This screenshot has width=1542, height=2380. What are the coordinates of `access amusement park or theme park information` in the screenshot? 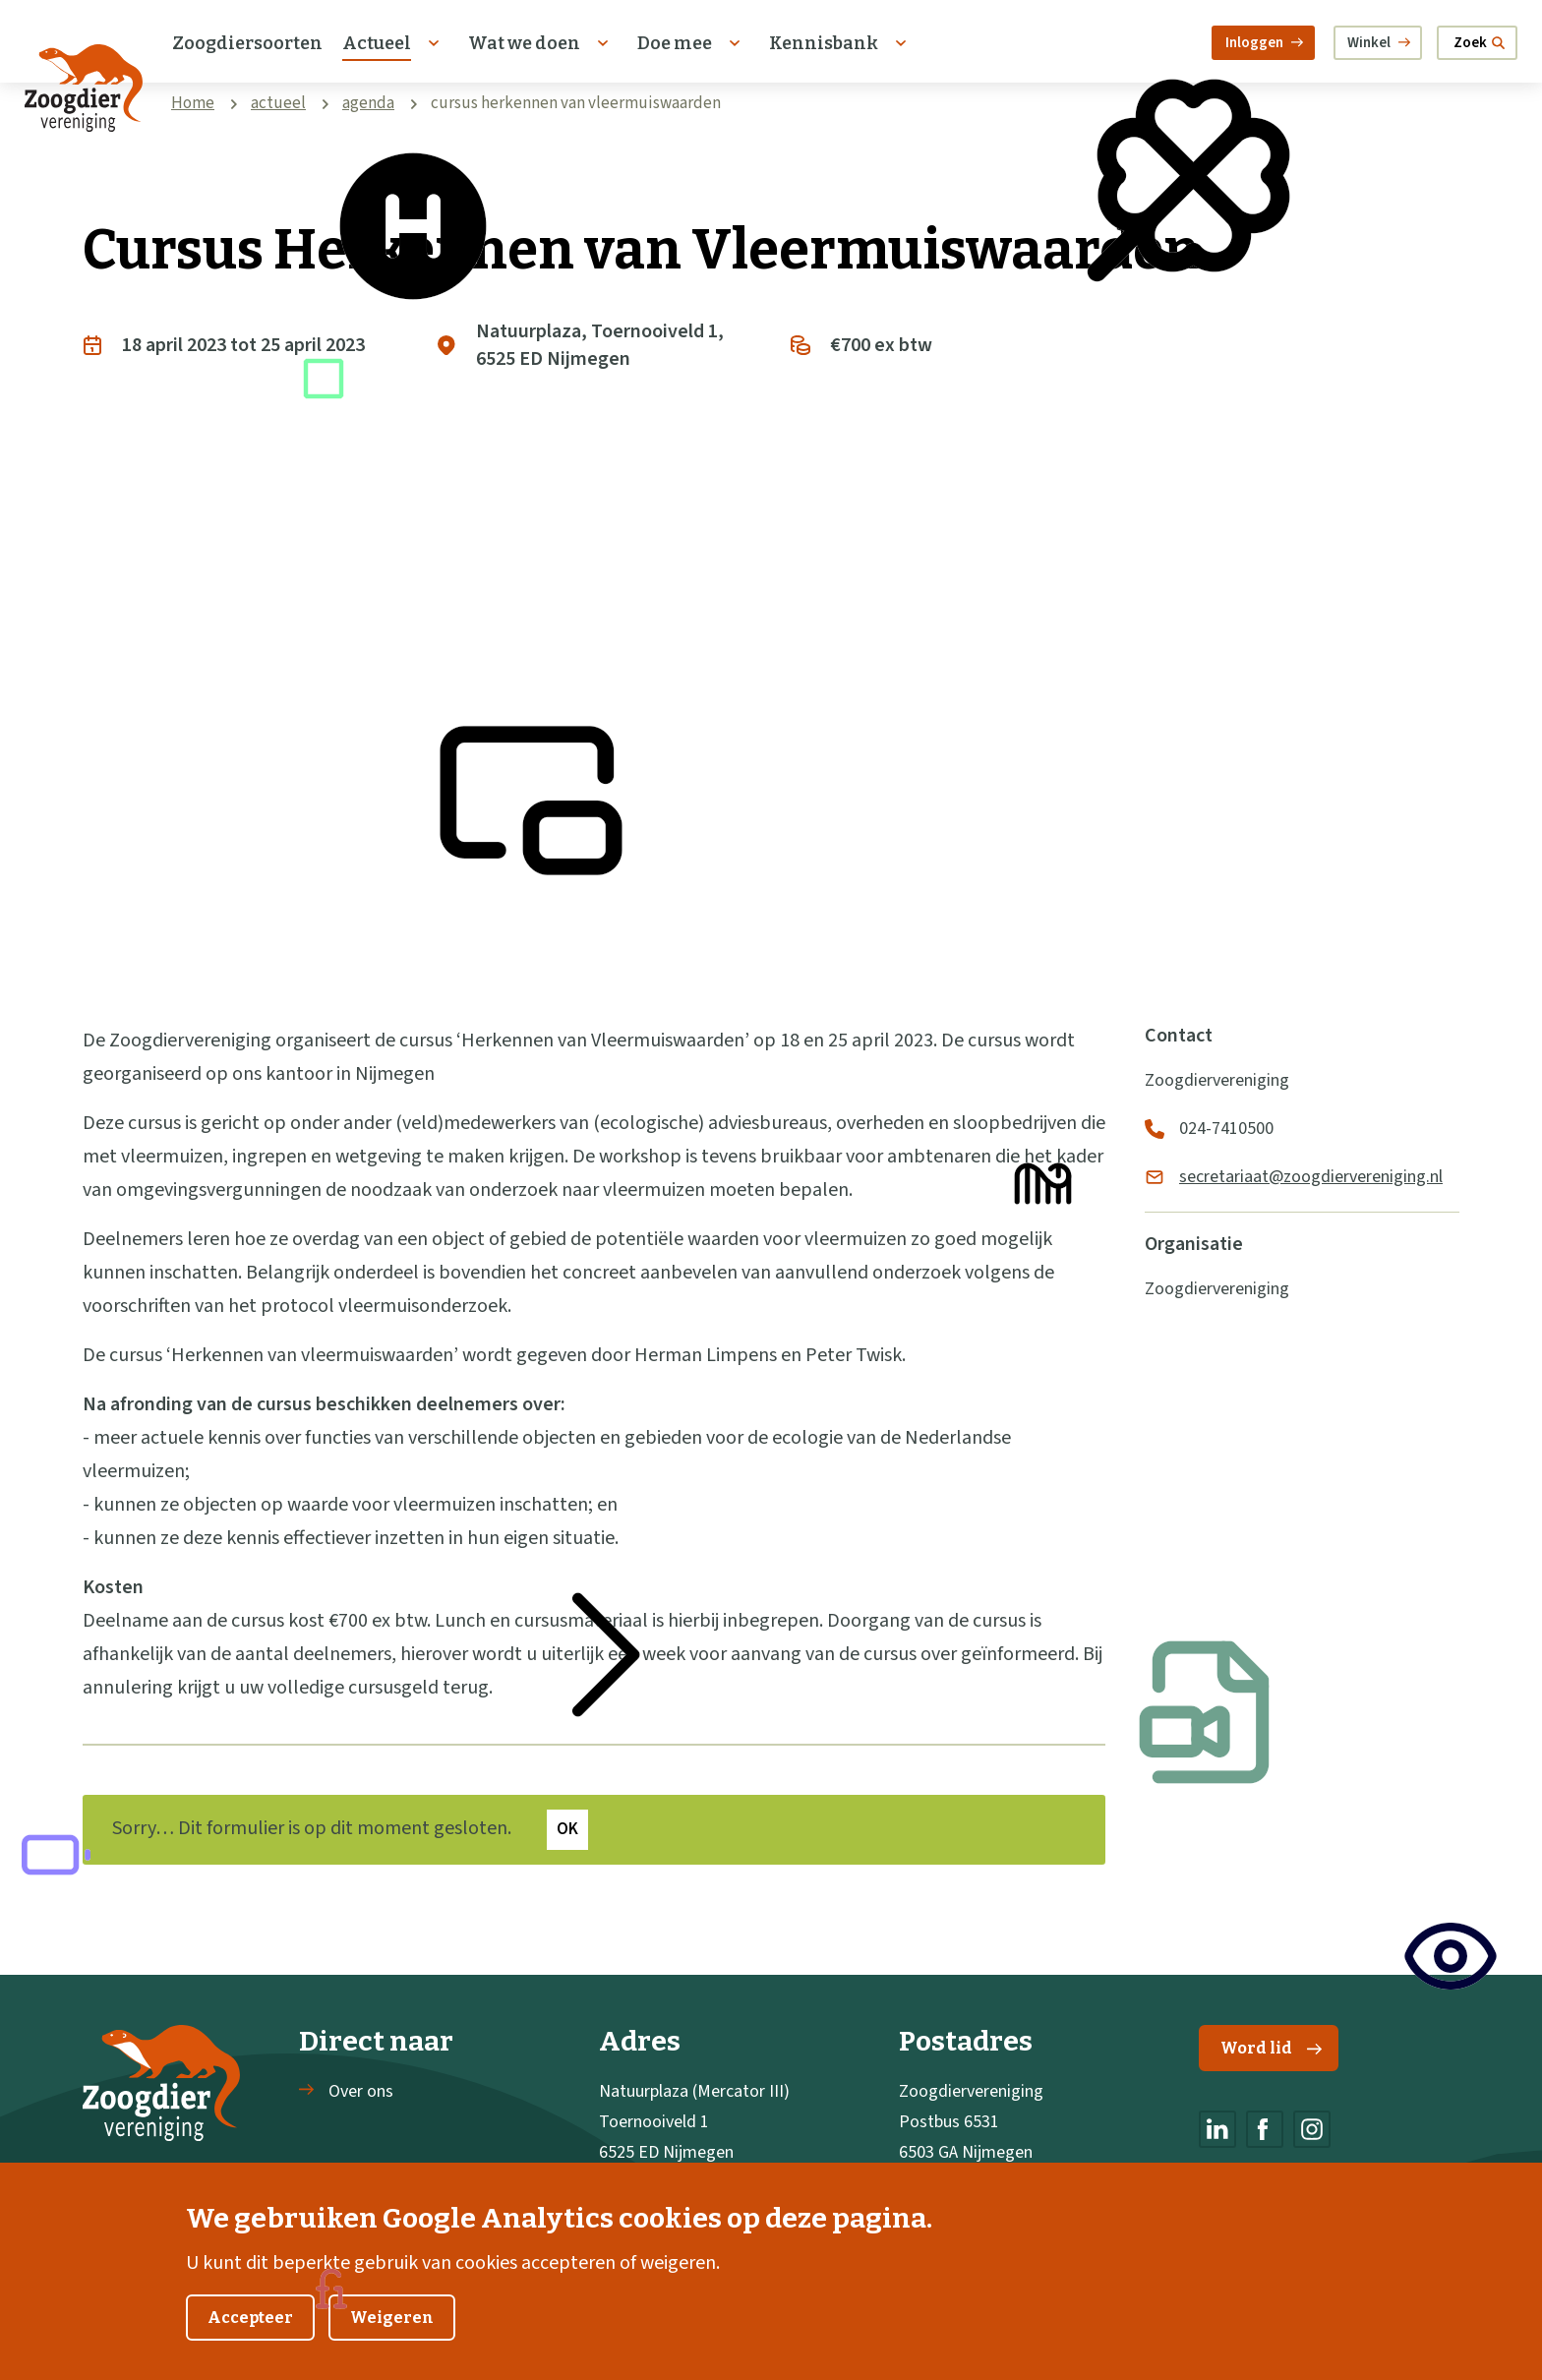 It's located at (1042, 1183).